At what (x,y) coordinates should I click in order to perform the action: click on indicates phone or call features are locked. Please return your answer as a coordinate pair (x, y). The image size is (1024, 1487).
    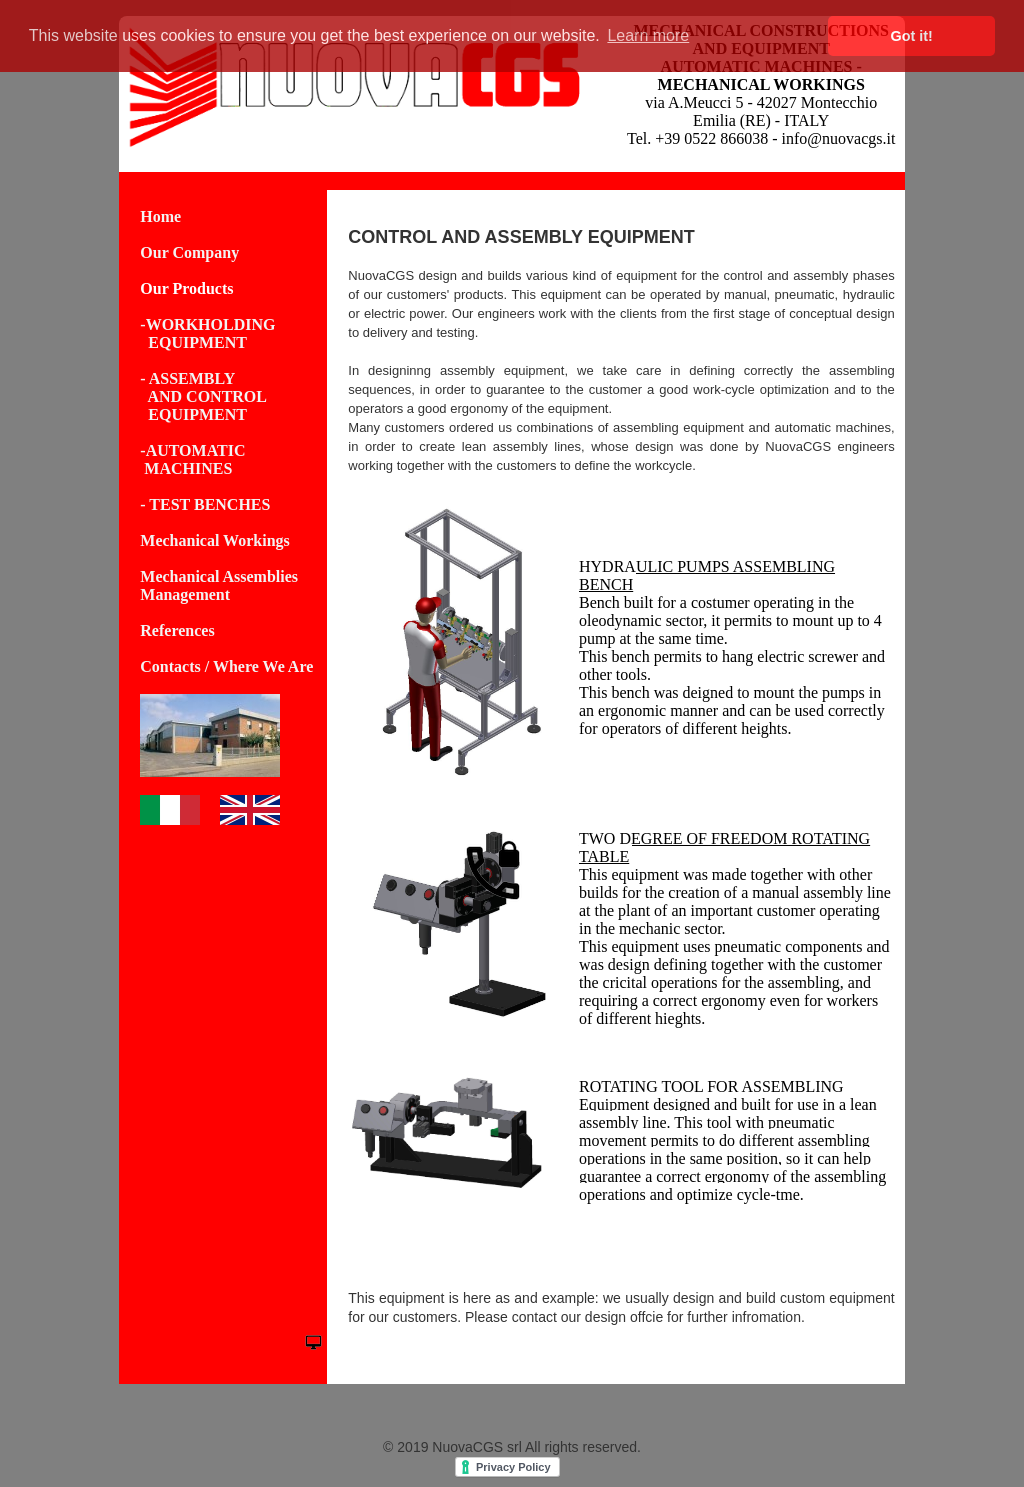
    Looking at the image, I should click on (493, 873).